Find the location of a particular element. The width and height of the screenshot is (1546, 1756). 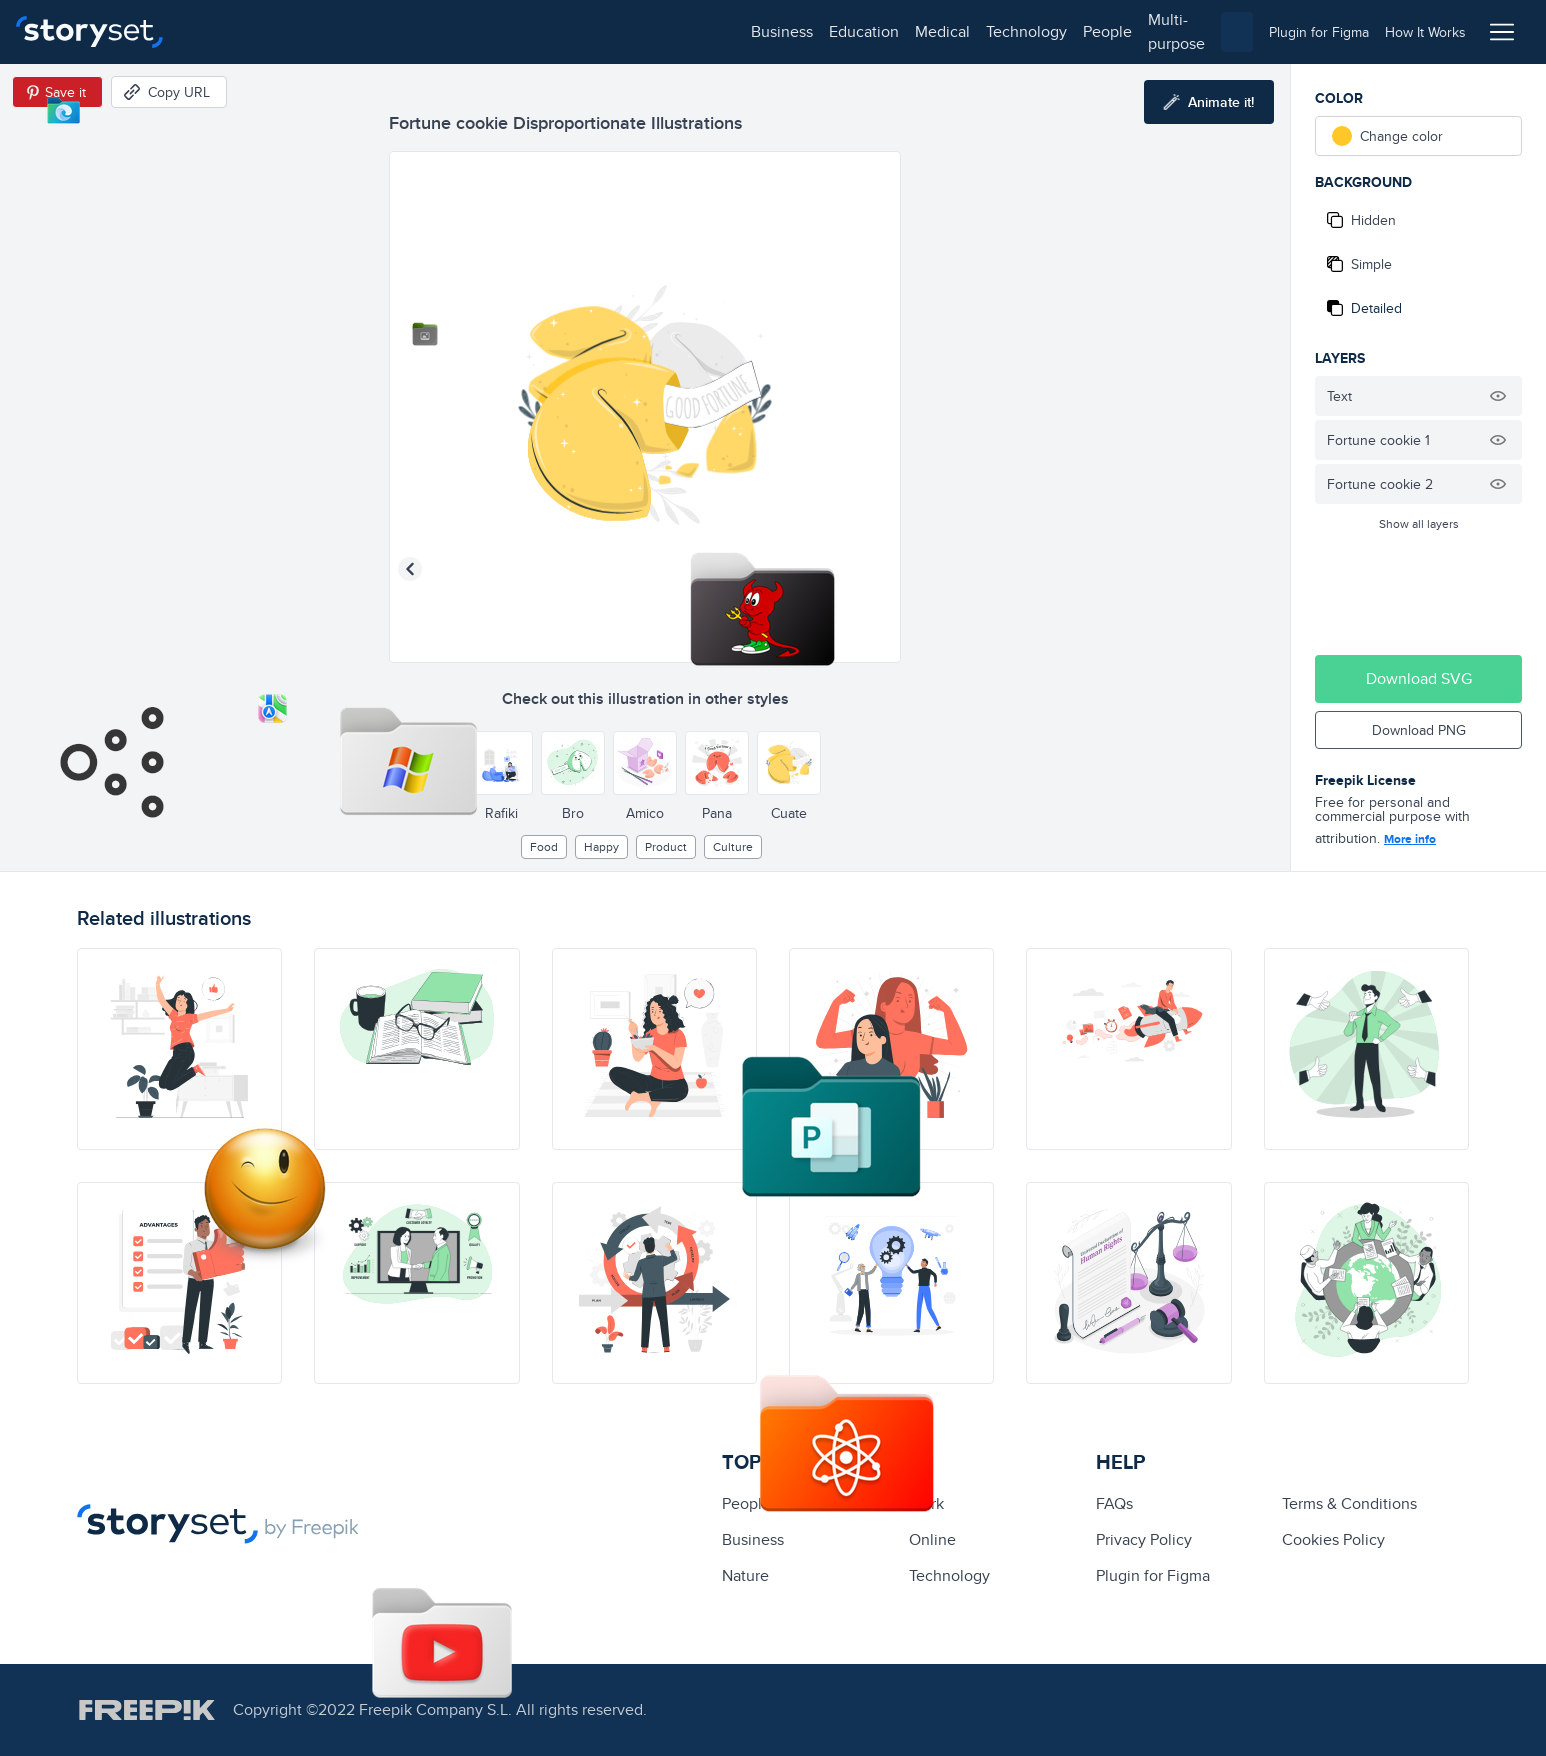

open folder containing microsoft publisher files is located at coordinates (830, 1131).